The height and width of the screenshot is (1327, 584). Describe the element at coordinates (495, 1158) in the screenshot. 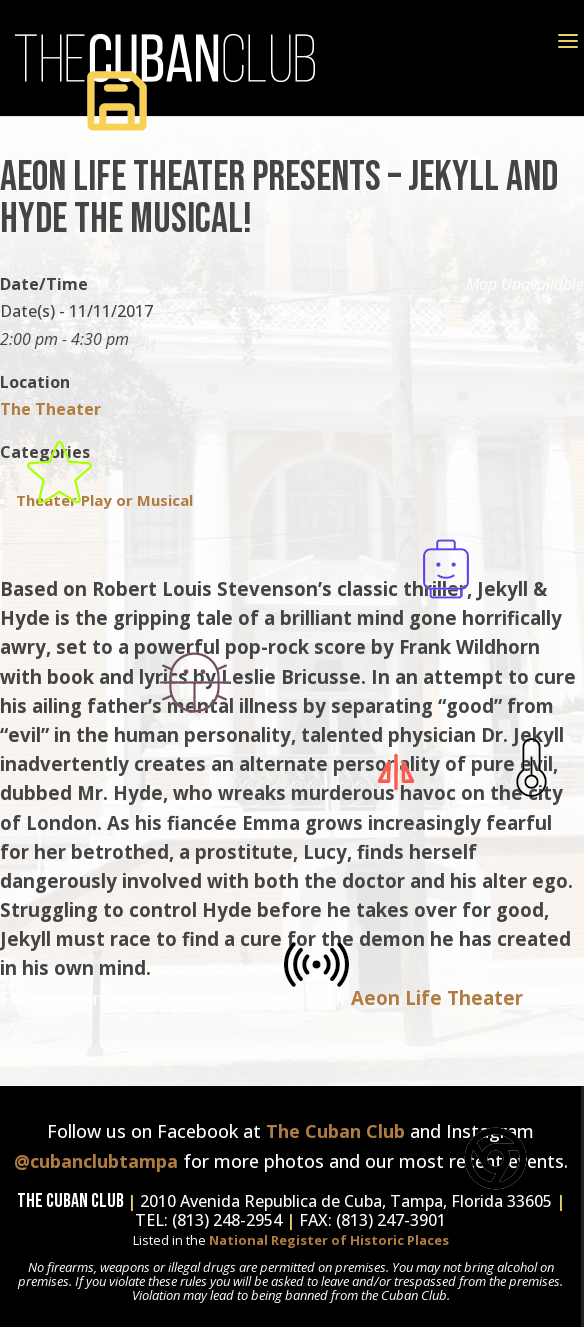

I see `open google chrome browser` at that location.